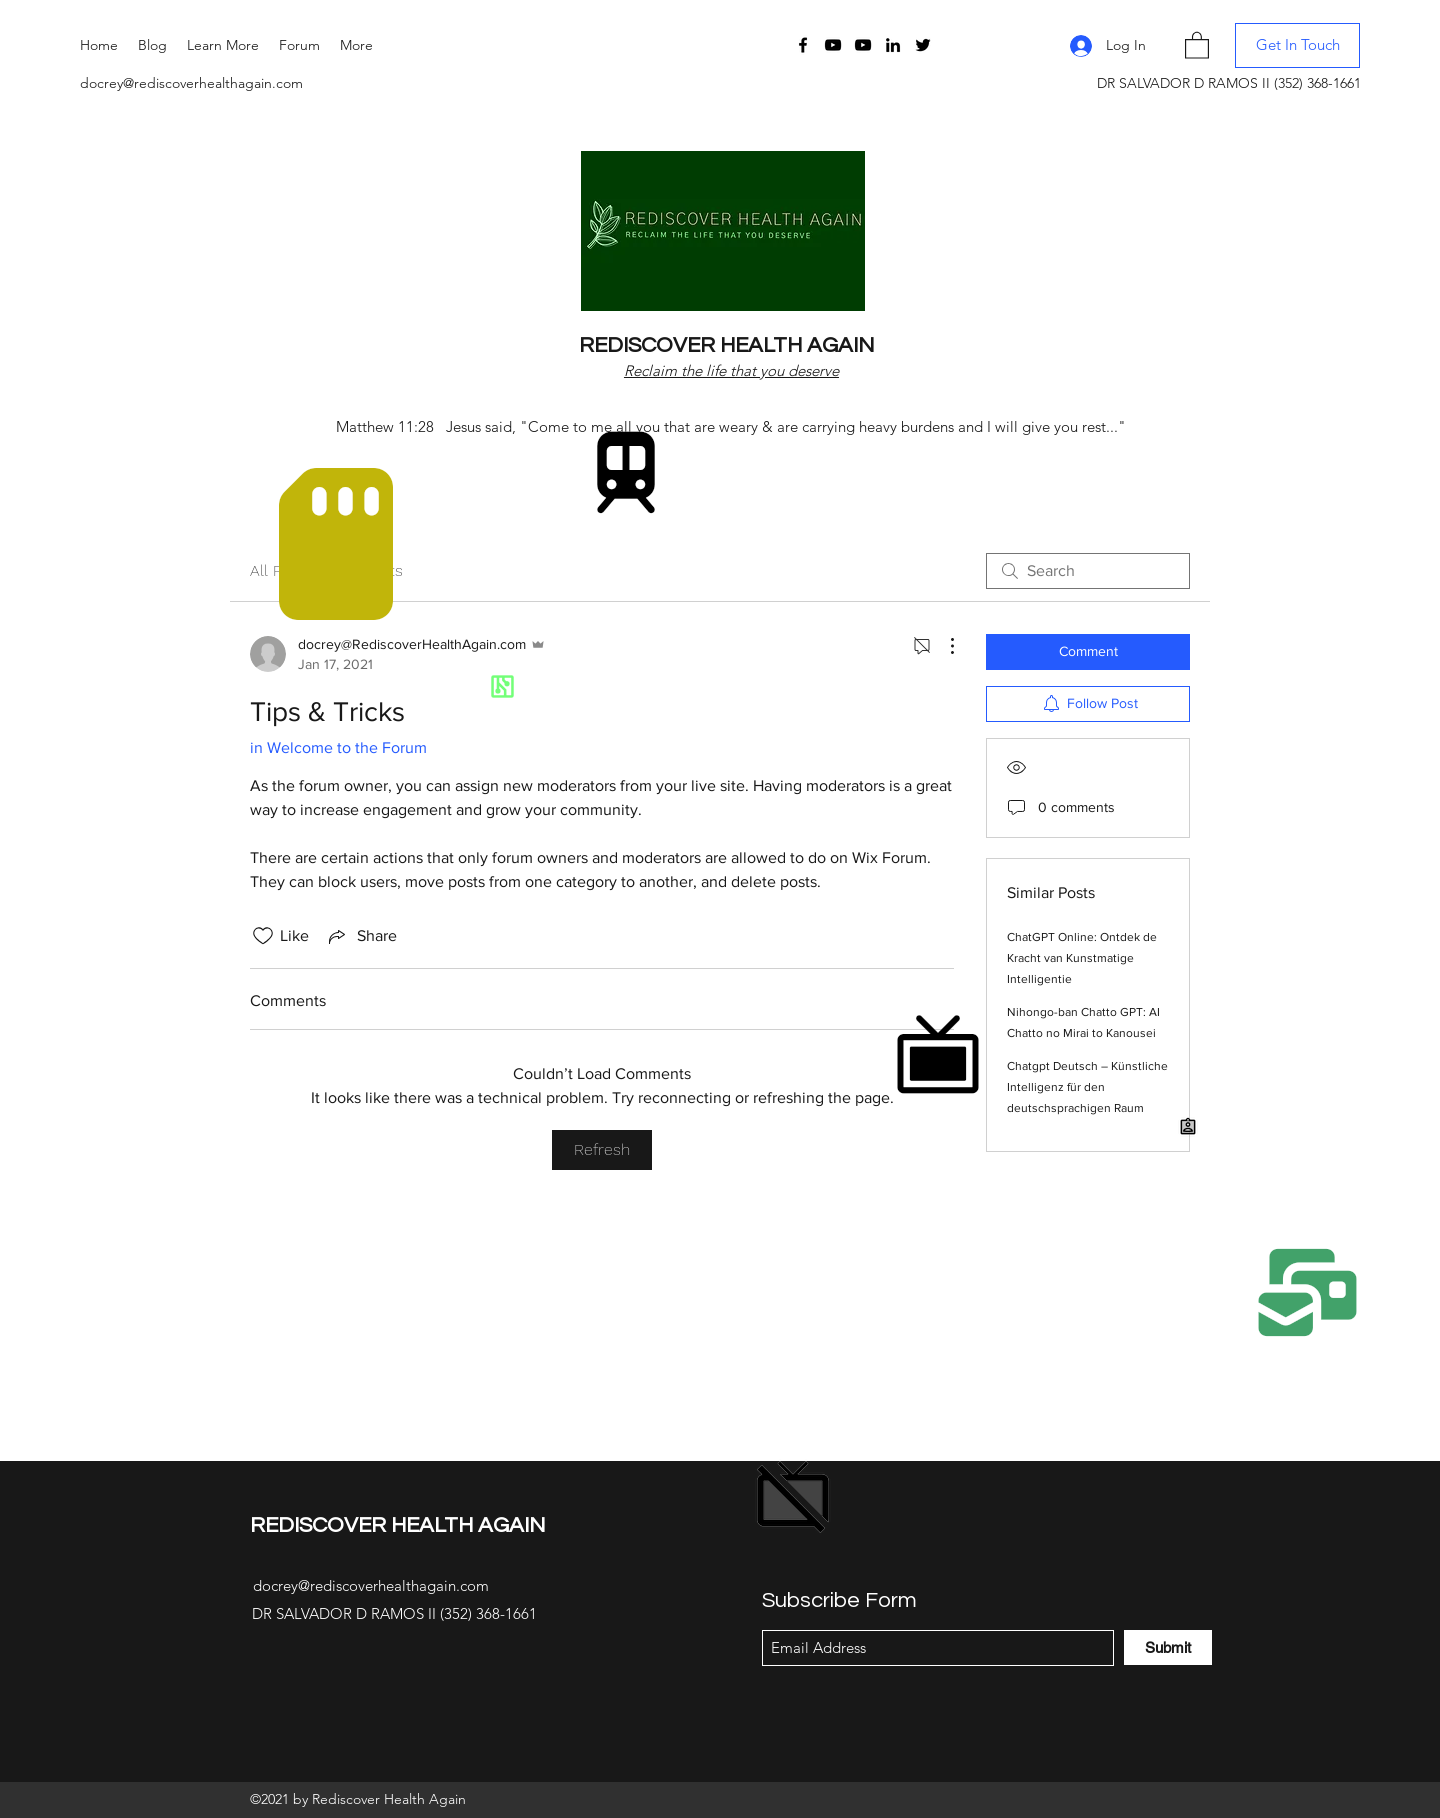  What do you see at coordinates (502, 686) in the screenshot?
I see `access circuit or hardware settings` at bounding box center [502, 686].